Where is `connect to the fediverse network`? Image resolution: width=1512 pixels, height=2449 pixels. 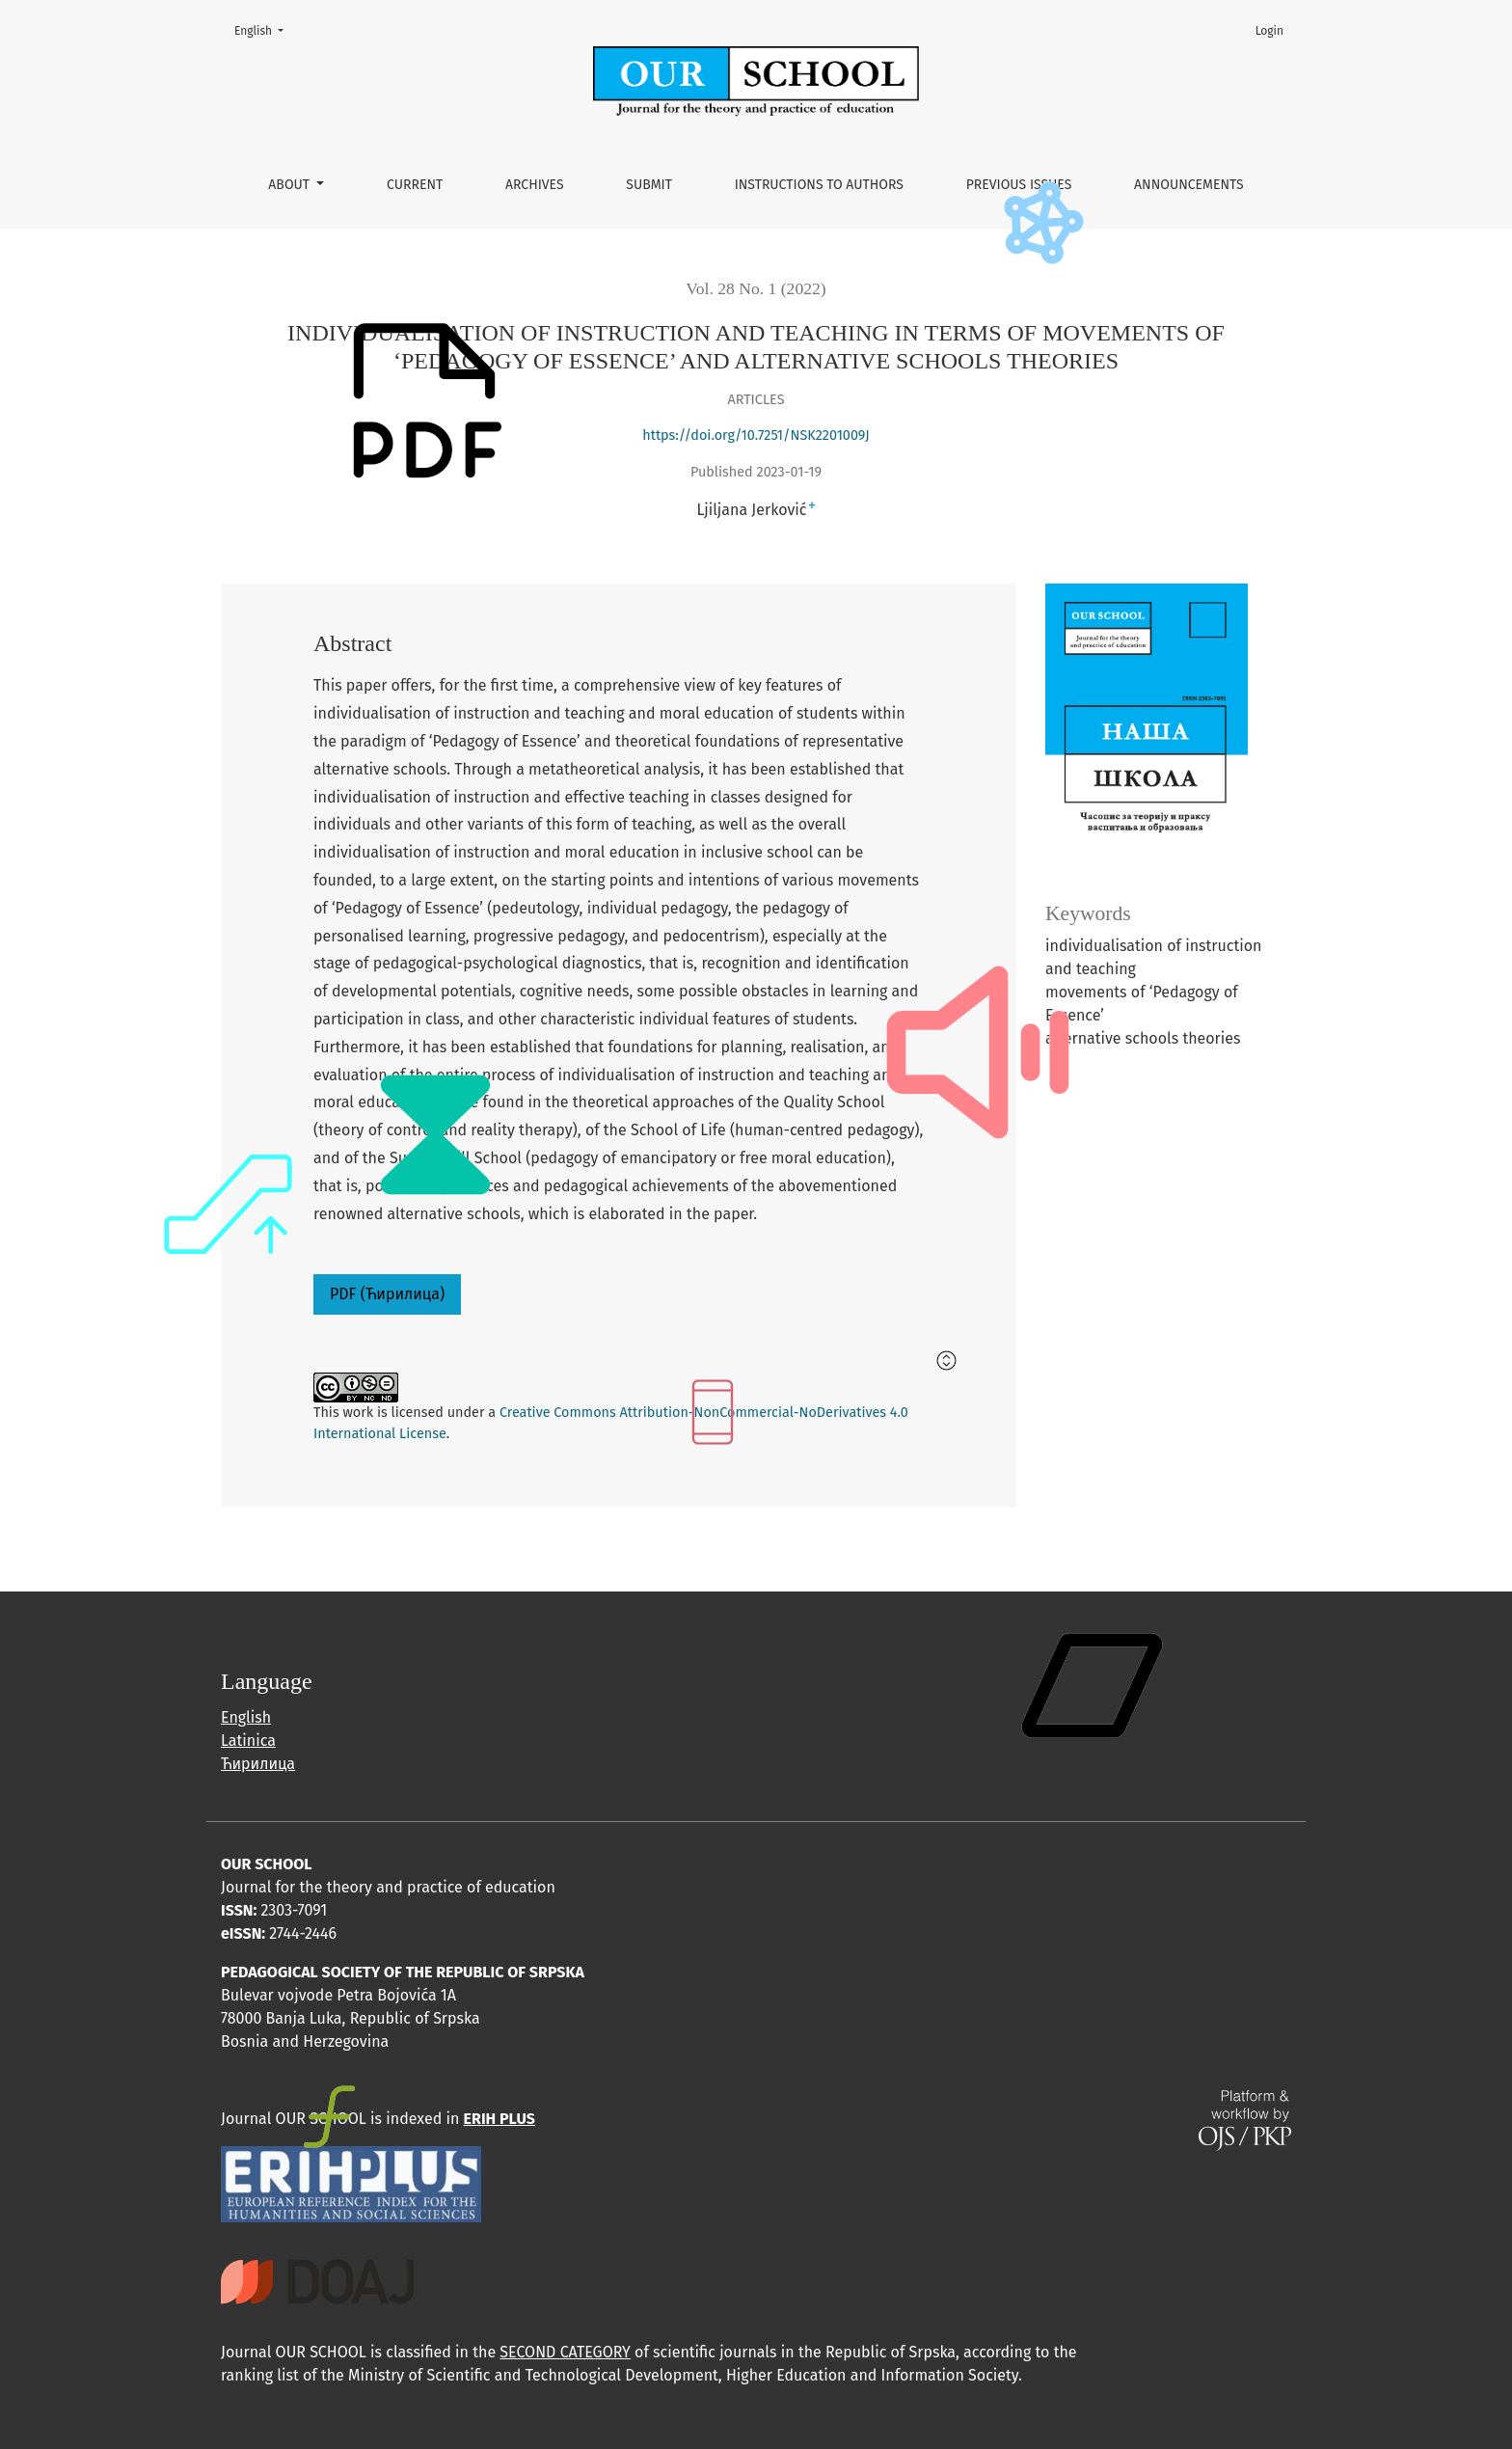
connect to the fediverse network is located at coordinates (1042, 223).